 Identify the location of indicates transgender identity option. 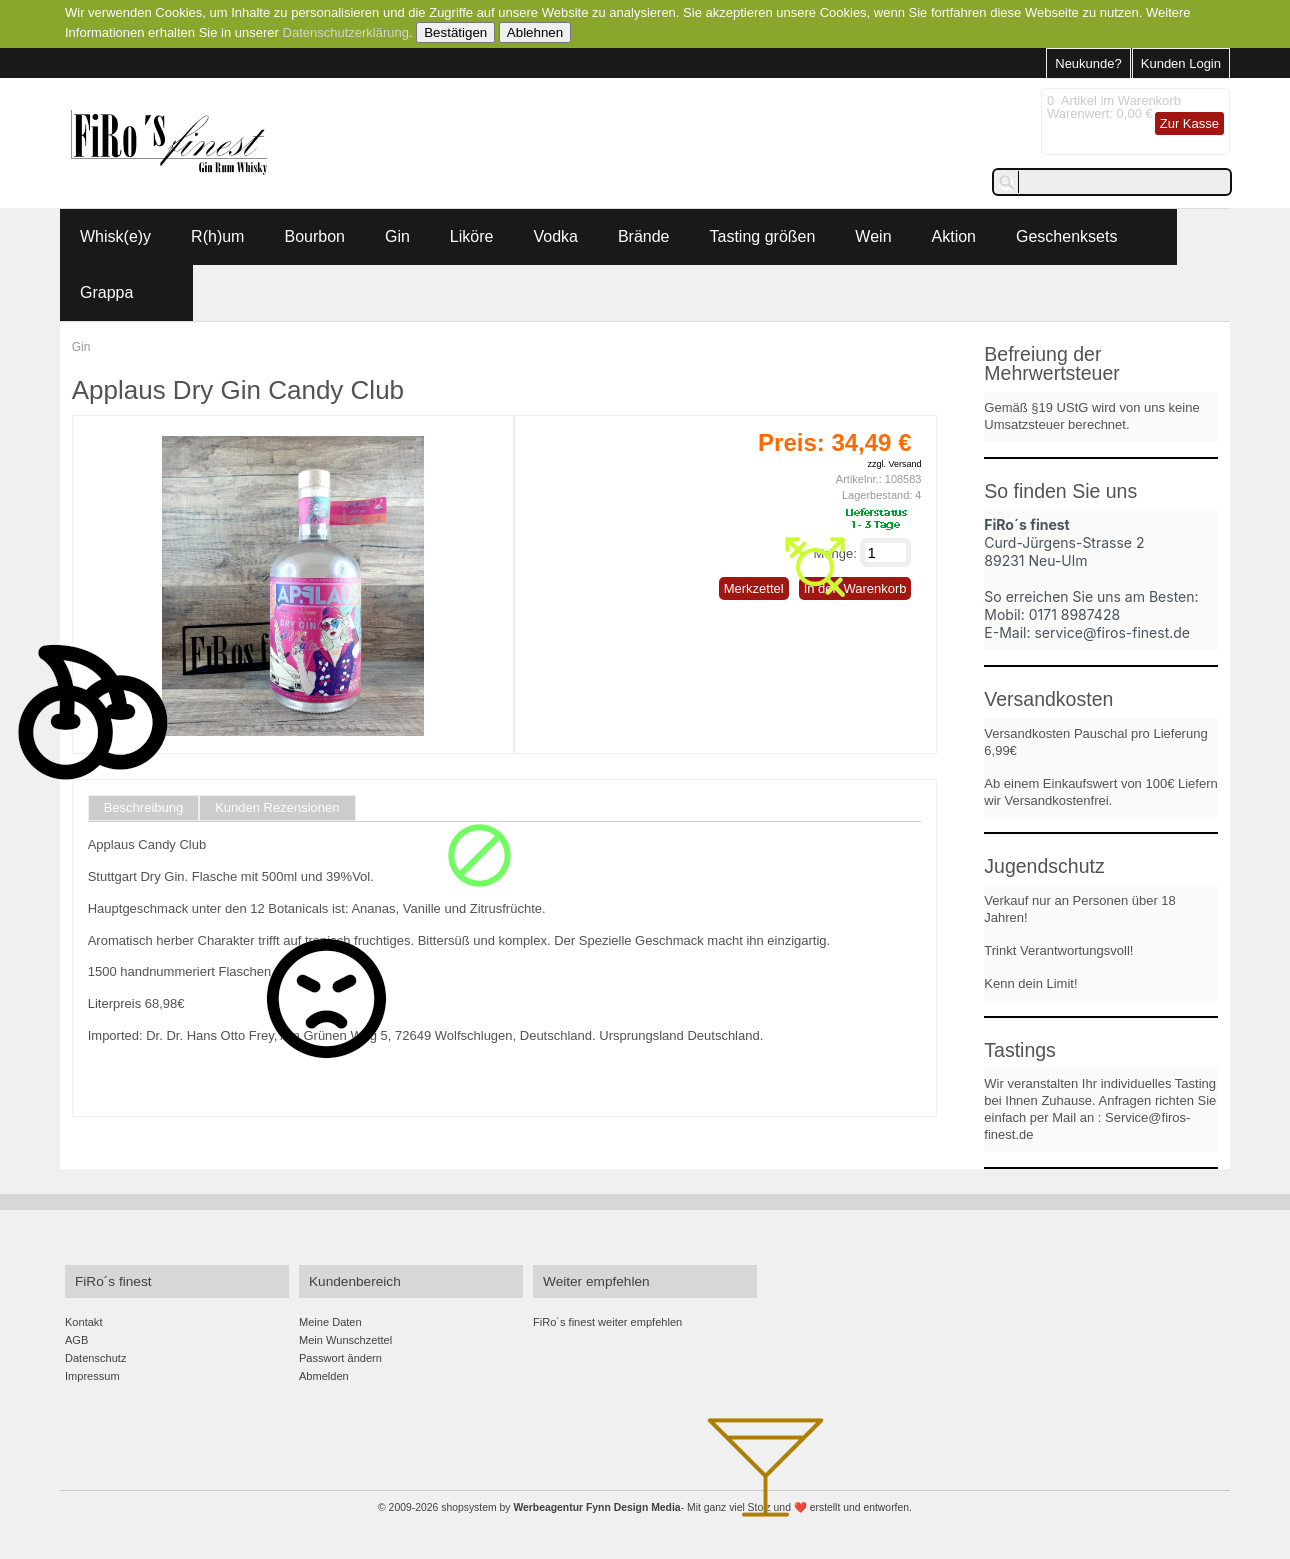
(815, 567).